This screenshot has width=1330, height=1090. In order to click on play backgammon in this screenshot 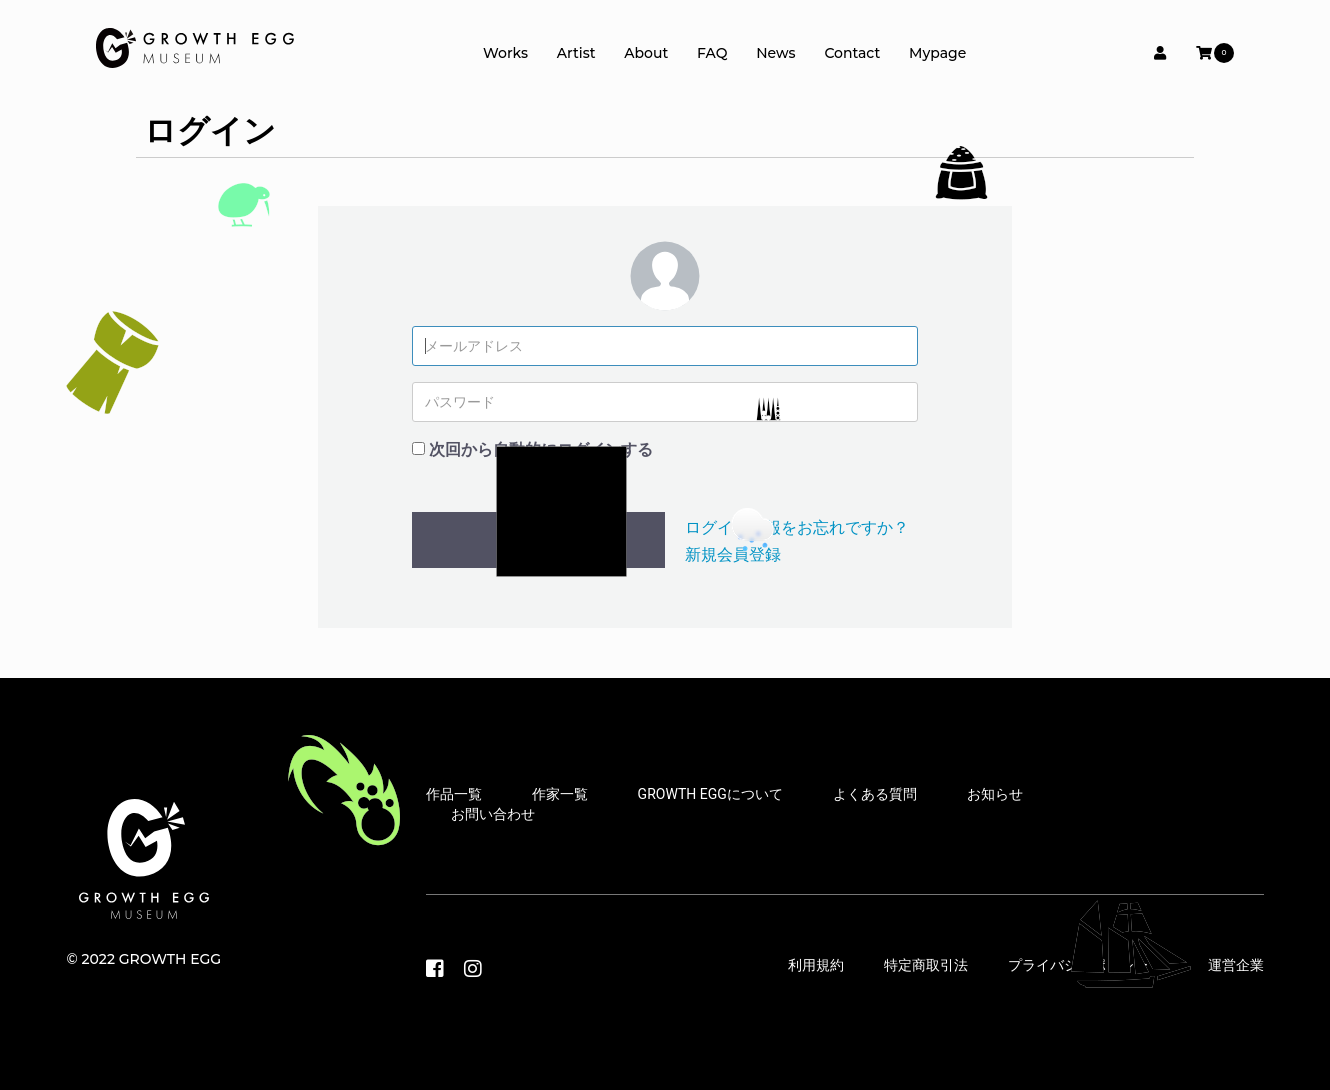, I will do `click(768, 408)`.